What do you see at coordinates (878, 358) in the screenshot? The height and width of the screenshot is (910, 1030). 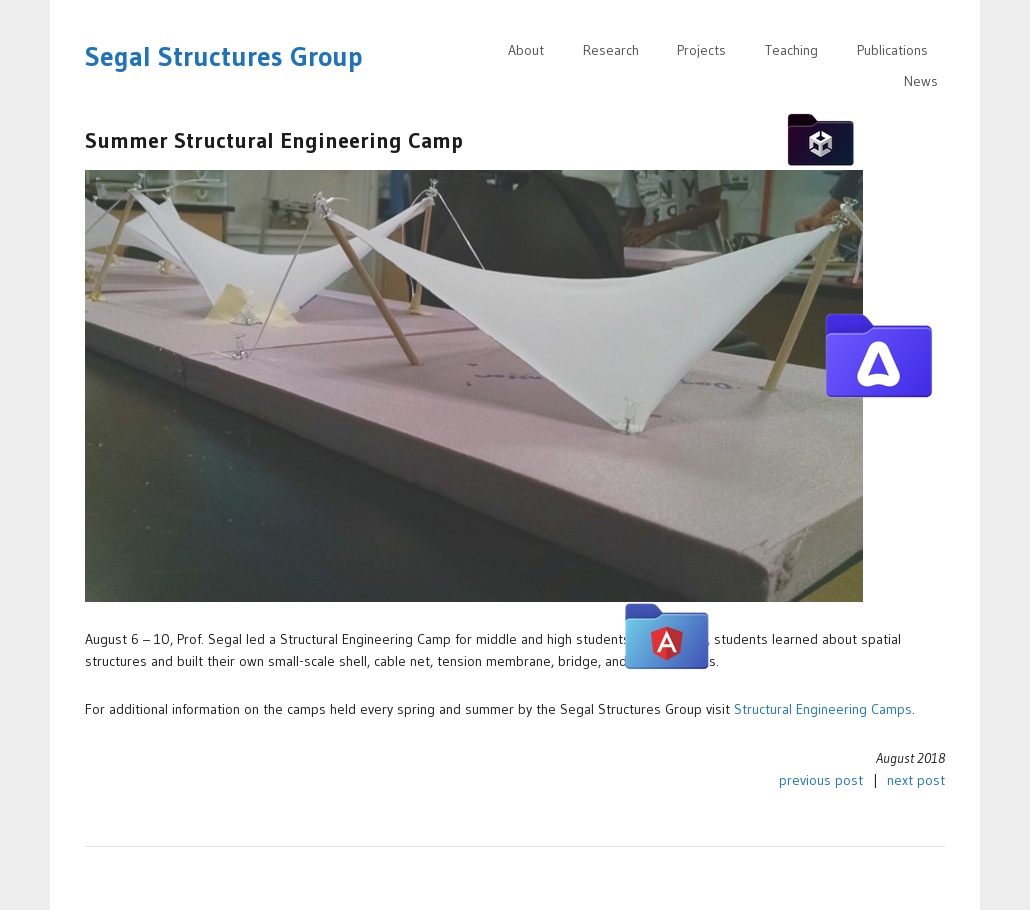 I see `open adonis project folder` at bounding box center [878, 358].